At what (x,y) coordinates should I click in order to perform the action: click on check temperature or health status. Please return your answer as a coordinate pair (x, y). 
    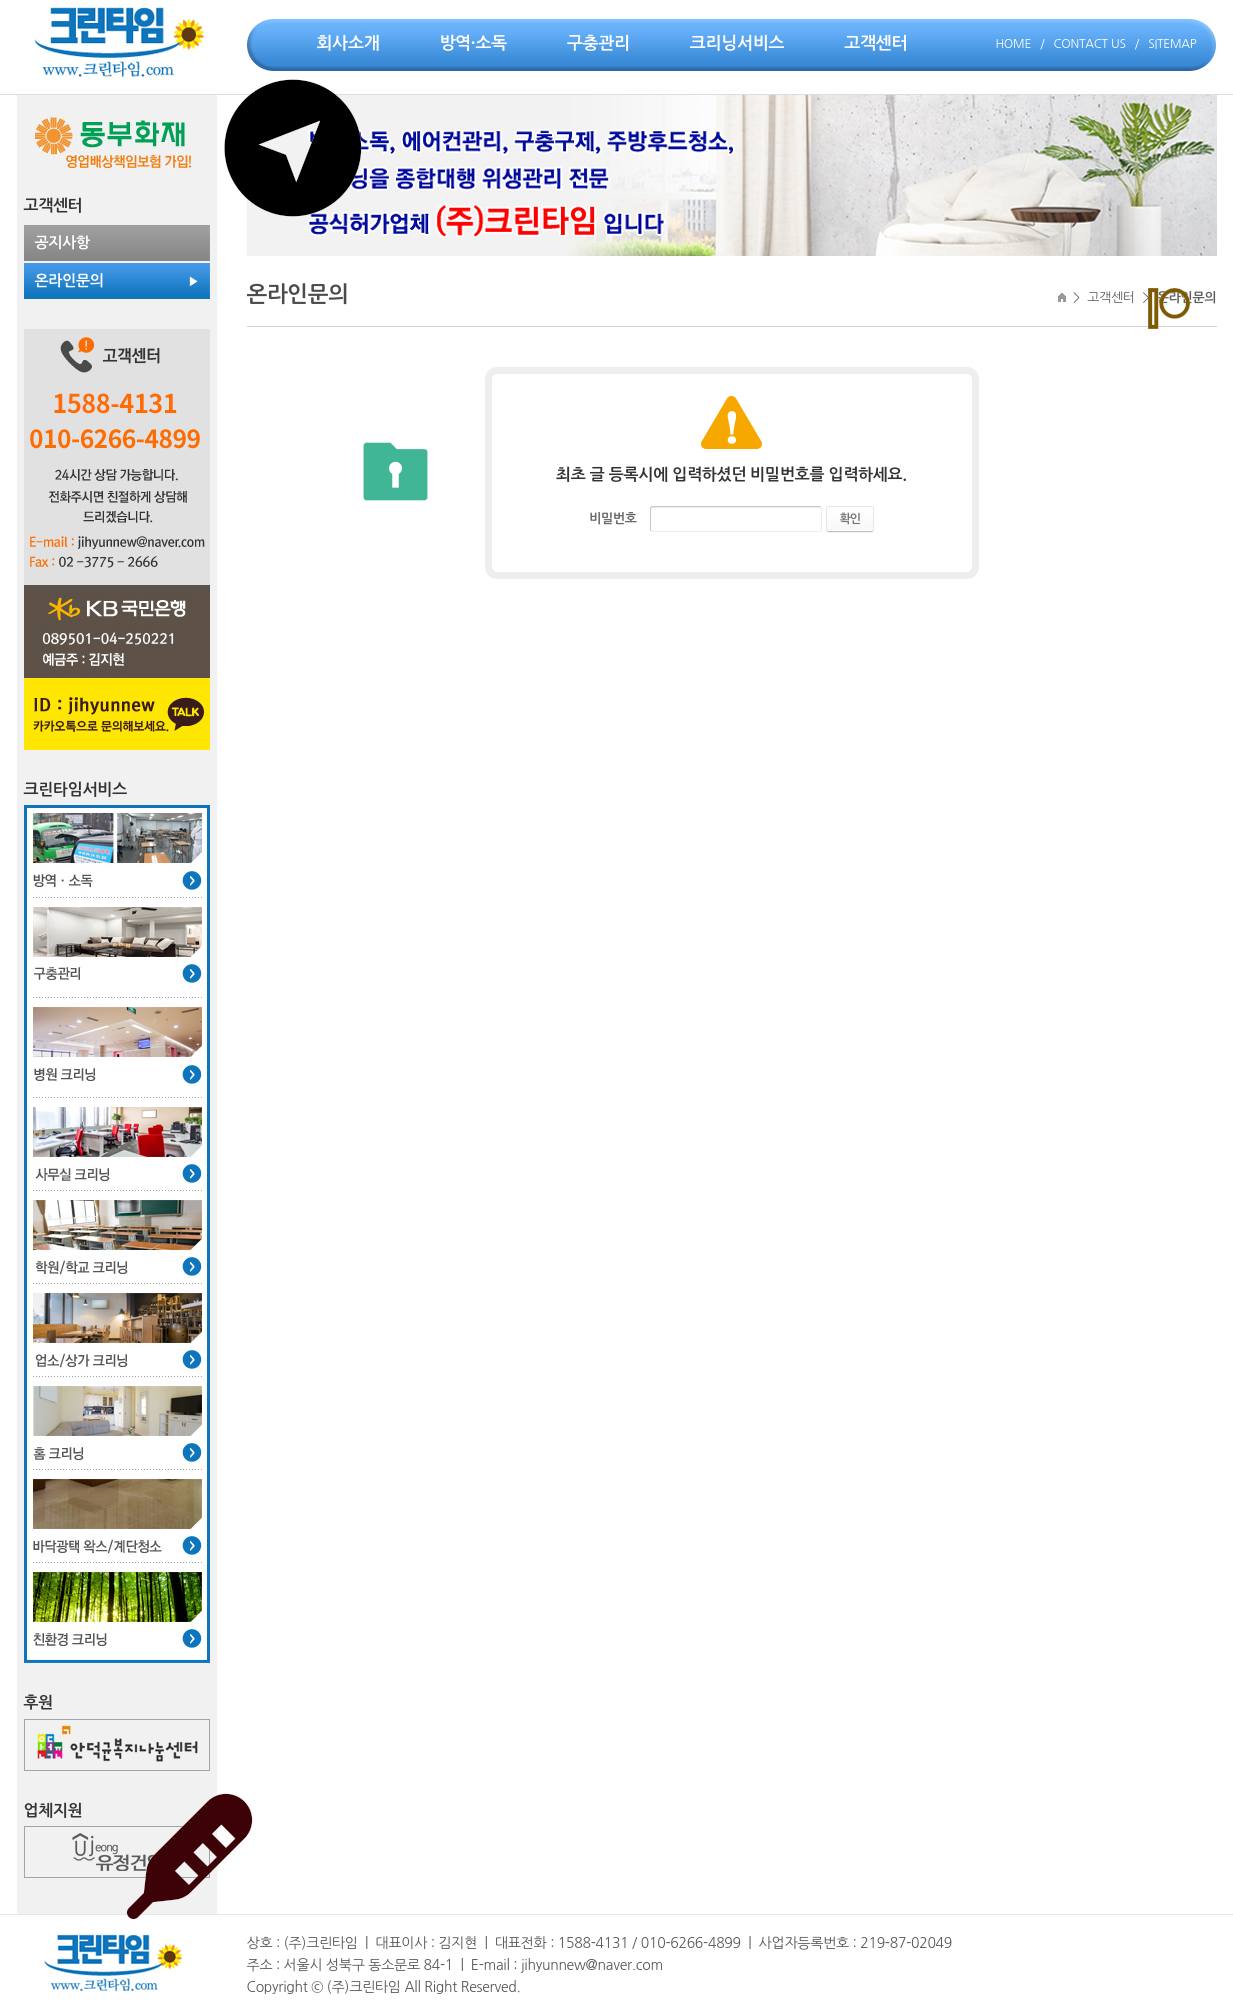
    Looking at the image, I should click on (188, 1857).